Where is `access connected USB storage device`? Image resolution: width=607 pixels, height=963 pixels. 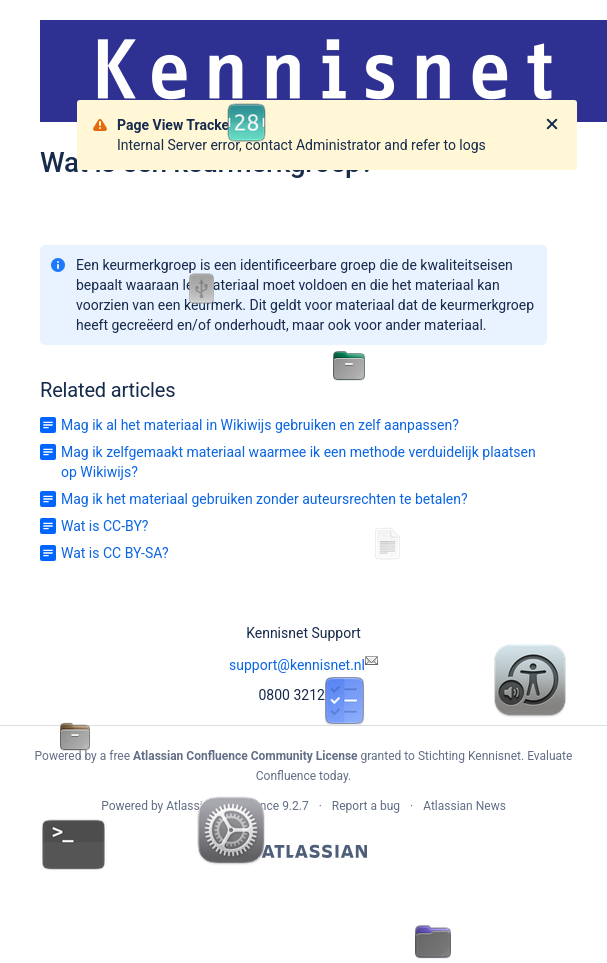
access connected USB storage device is located at coordinates (201, 288).